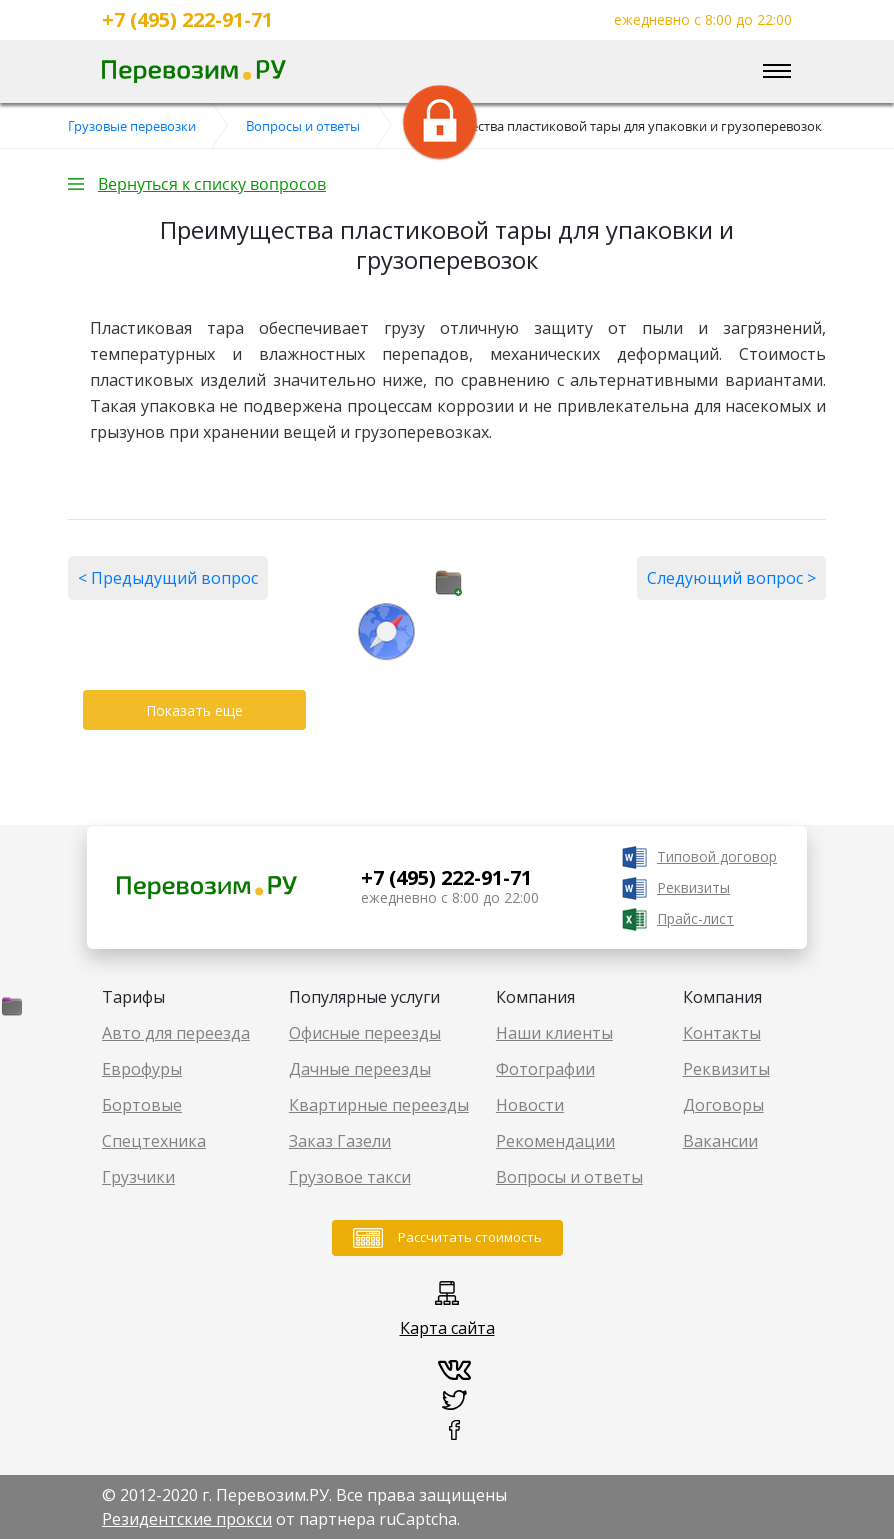  I want to click on indicates a file or folder is read-only, so click(440, 122).